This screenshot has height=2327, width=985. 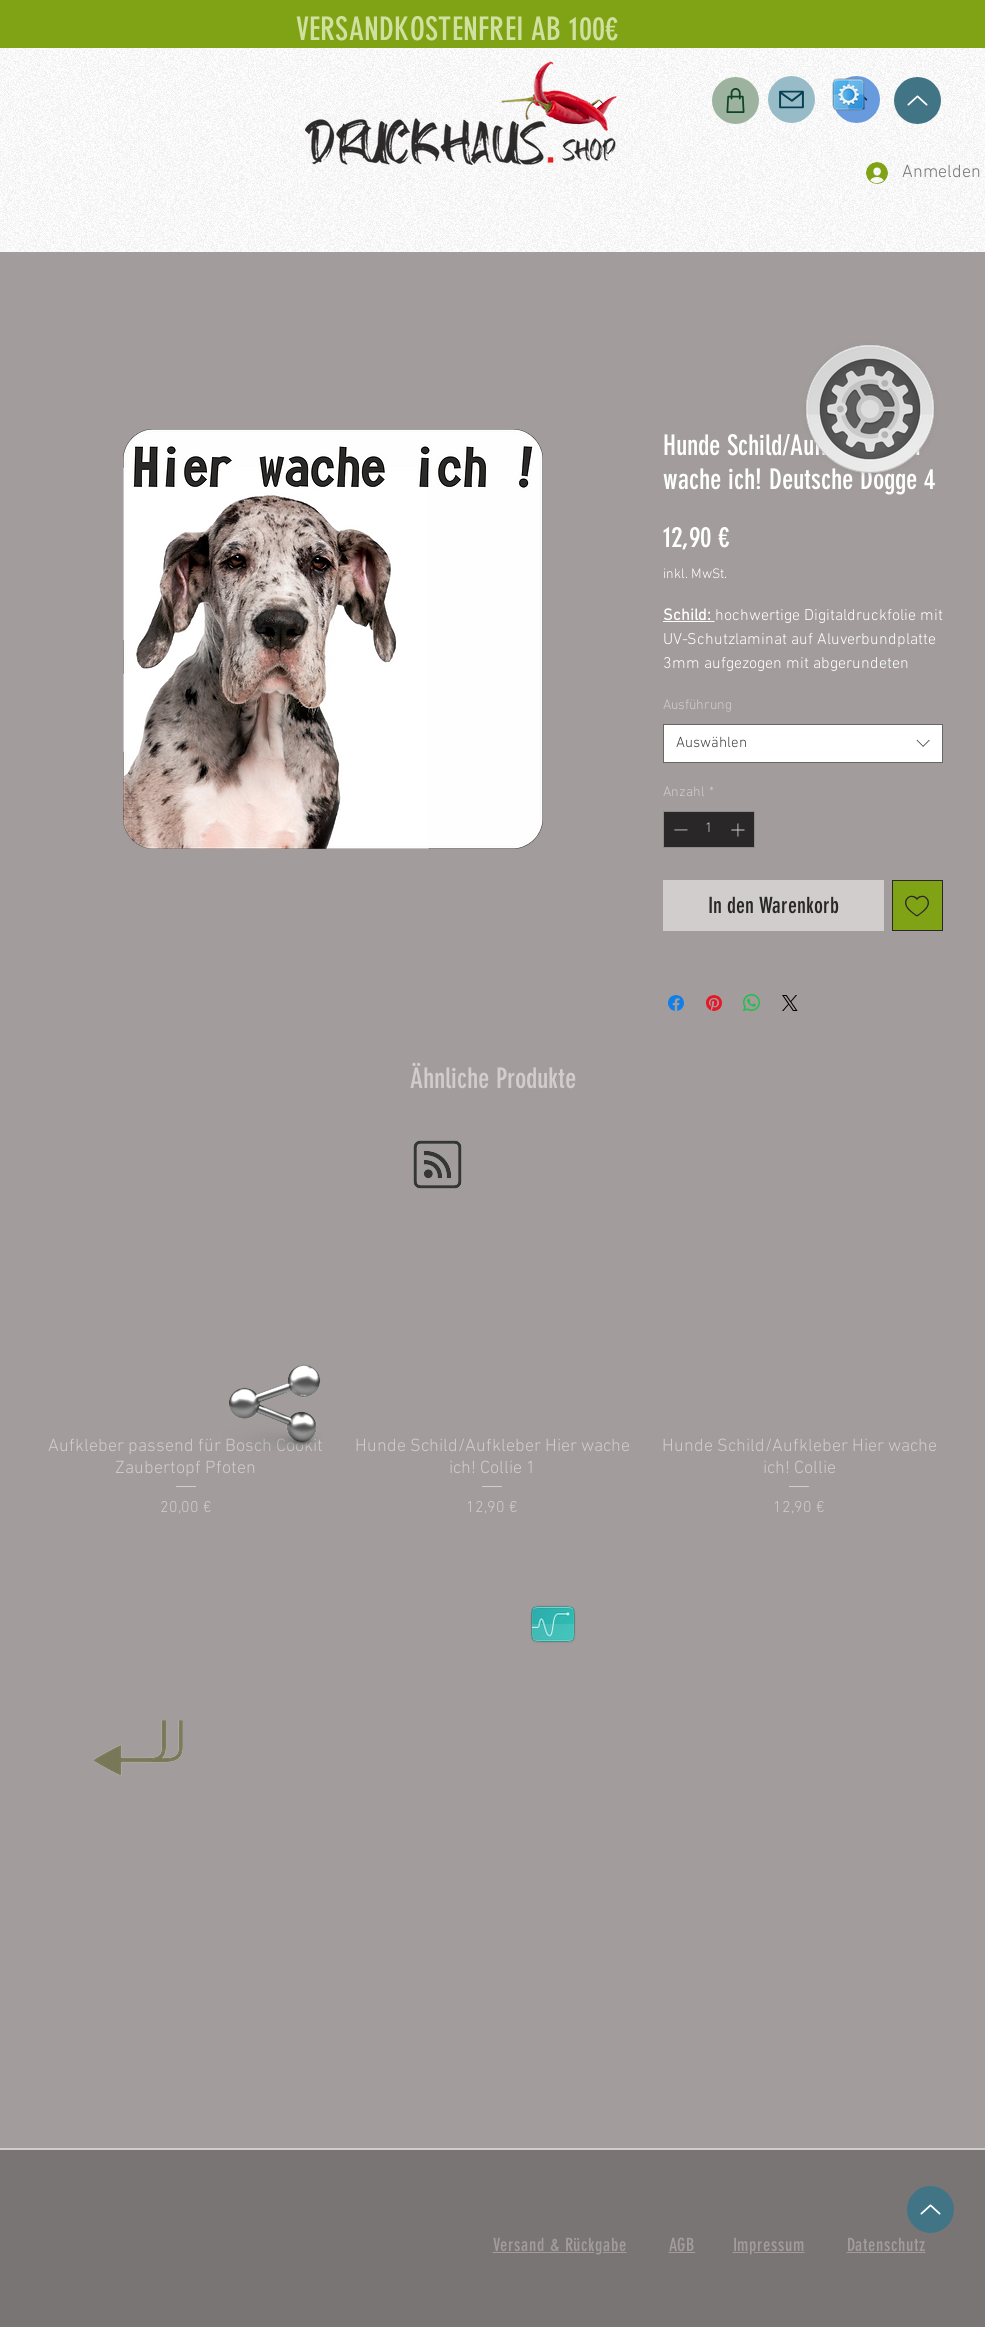 What do you see at coordinates (272, 1400) in the screenshot?
I see `access sharing and network preferences` at bounding box center [272, 1400].